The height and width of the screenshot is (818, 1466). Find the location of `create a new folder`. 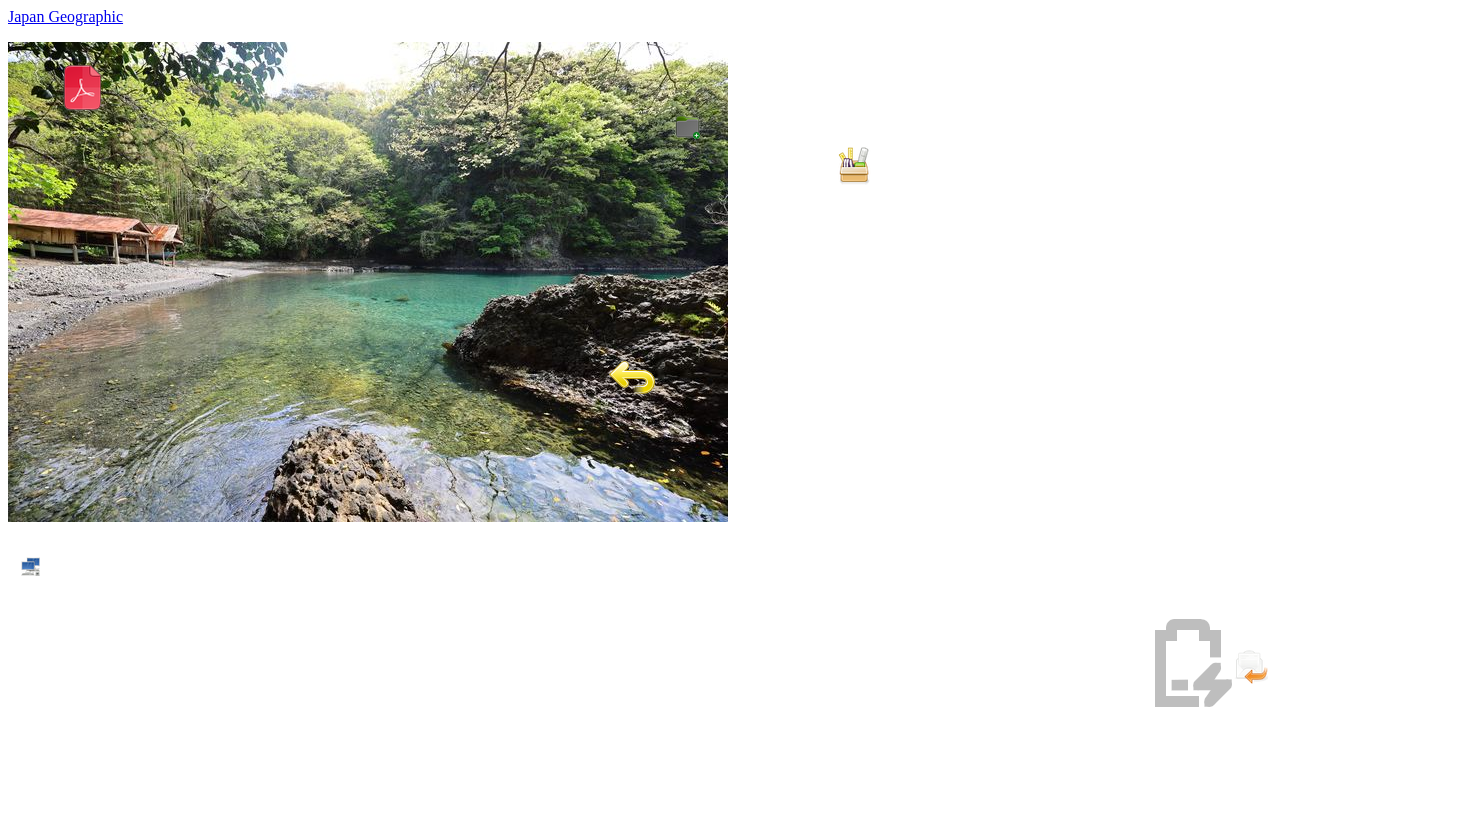

create a new folder is located at coordinates (687, 126).